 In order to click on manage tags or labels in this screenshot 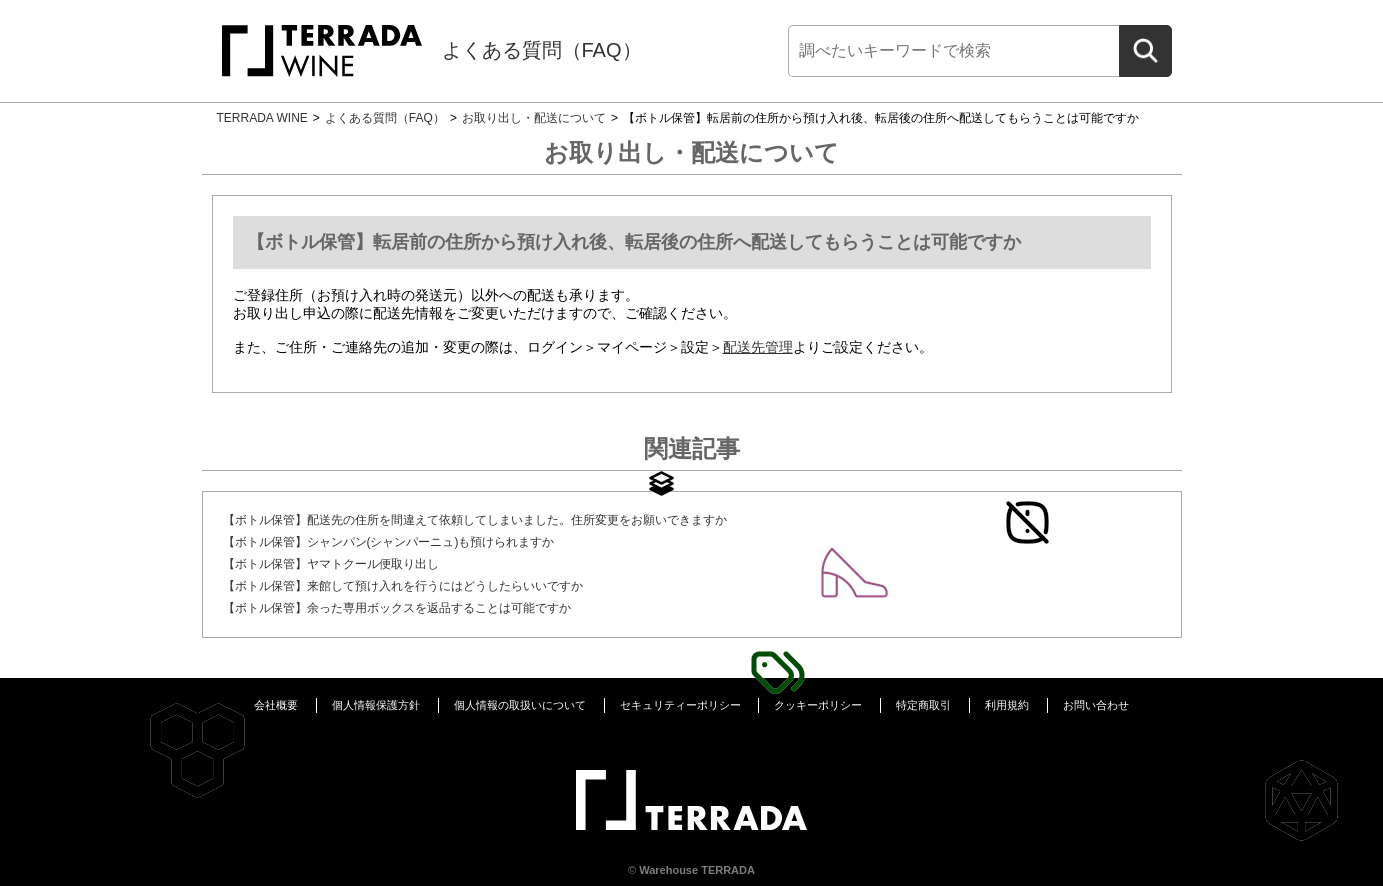, I will do `click(778, 670)`.